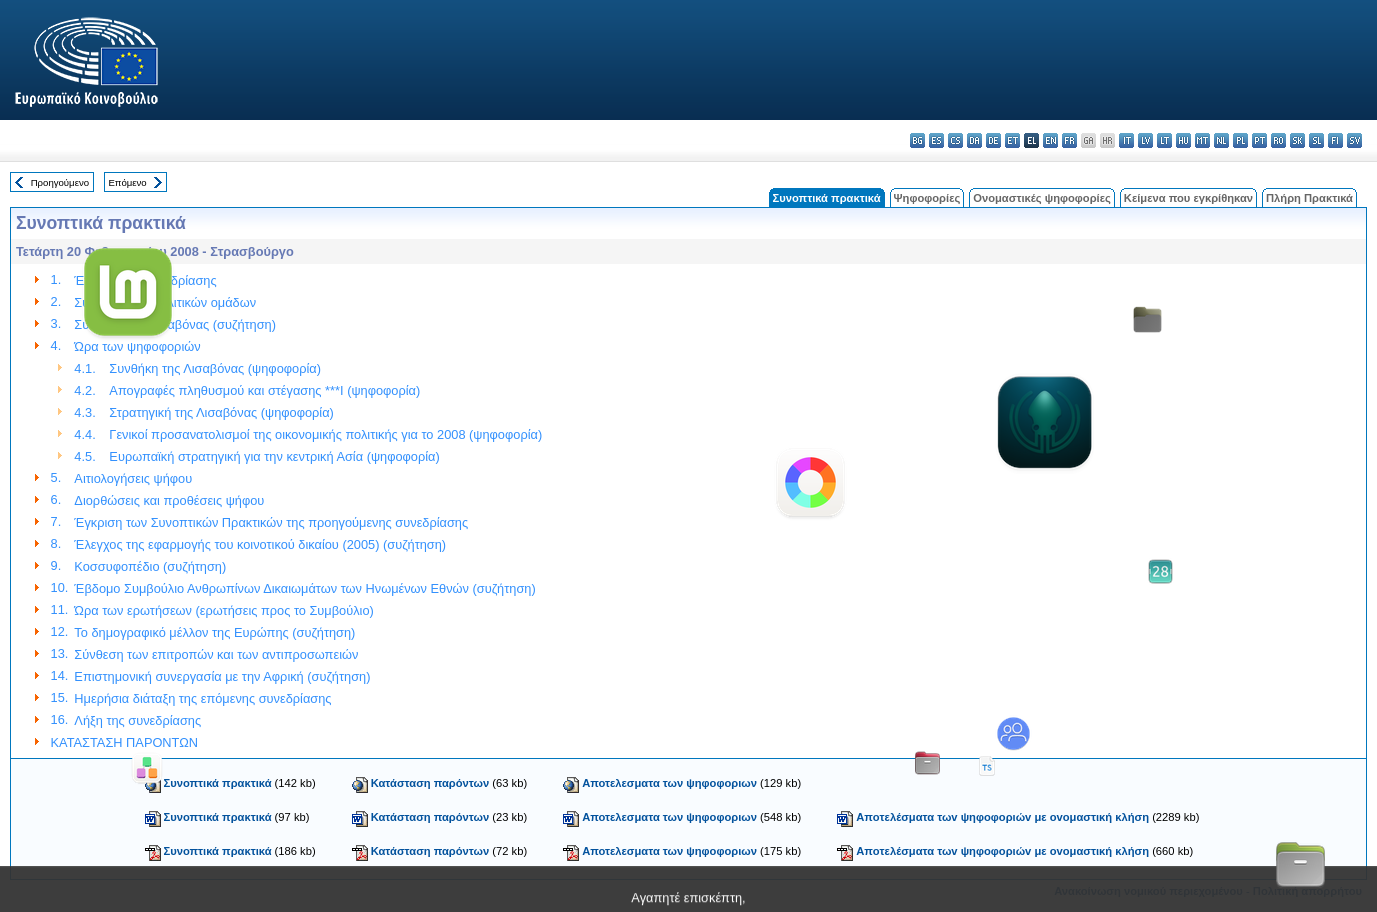 The height and width of the screenshot is (912, 1377). Describe the element at coordinates (147, 768) in the screenshot. I see `open GTK Node Editor application` at that location.